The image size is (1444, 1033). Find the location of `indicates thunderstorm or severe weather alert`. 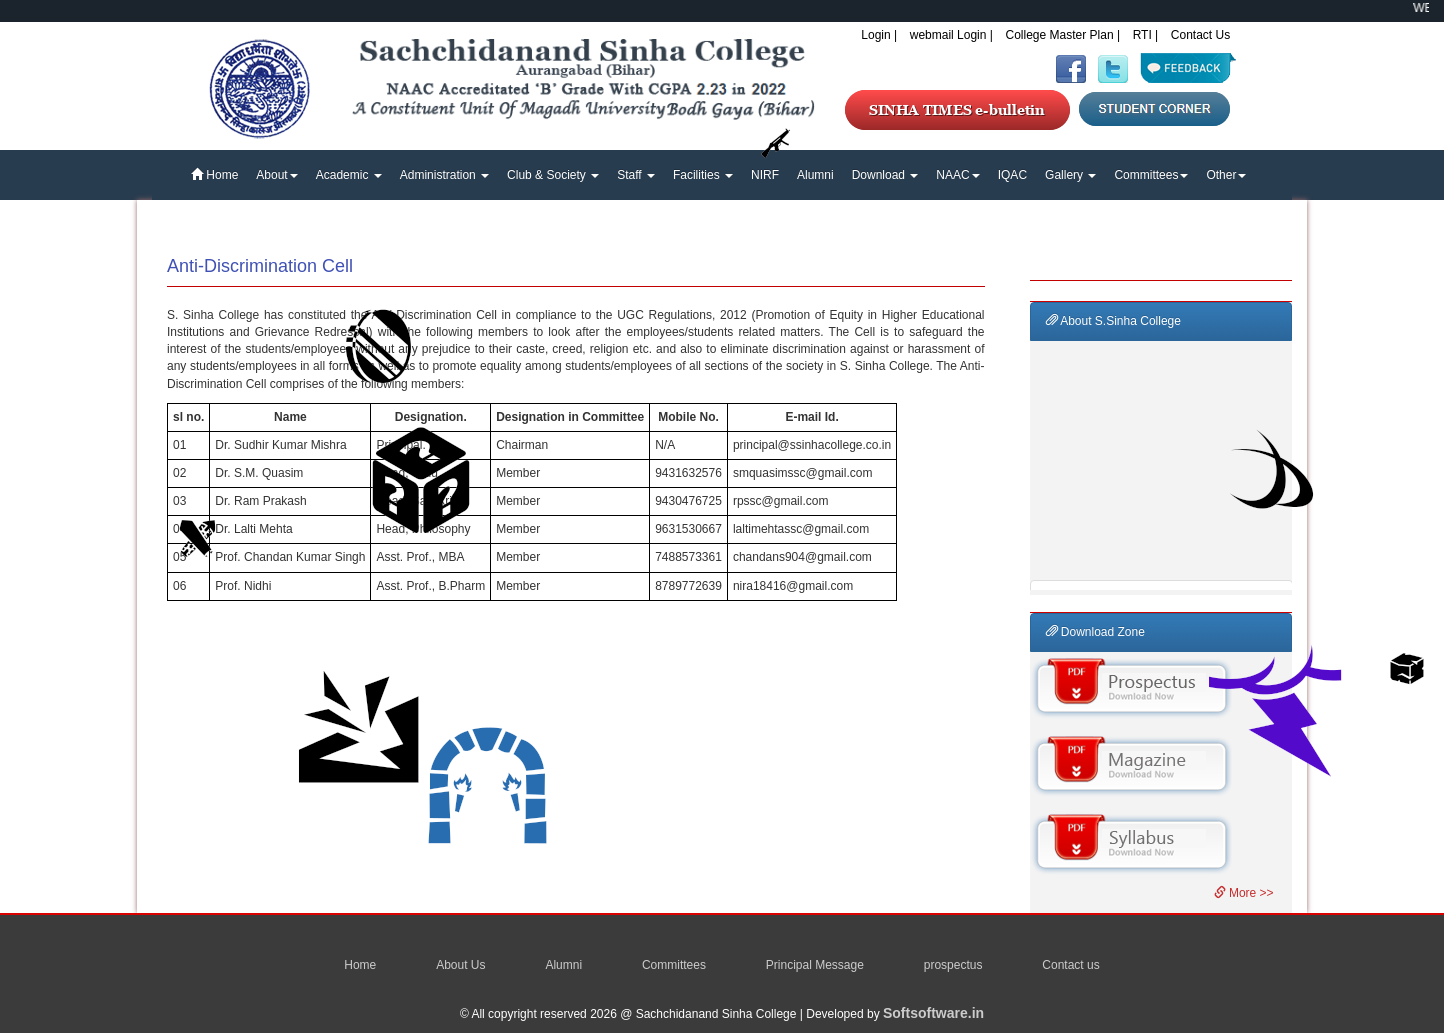

indicates thunderstorm or severe weather alert is located at coordinates (1275, 710).